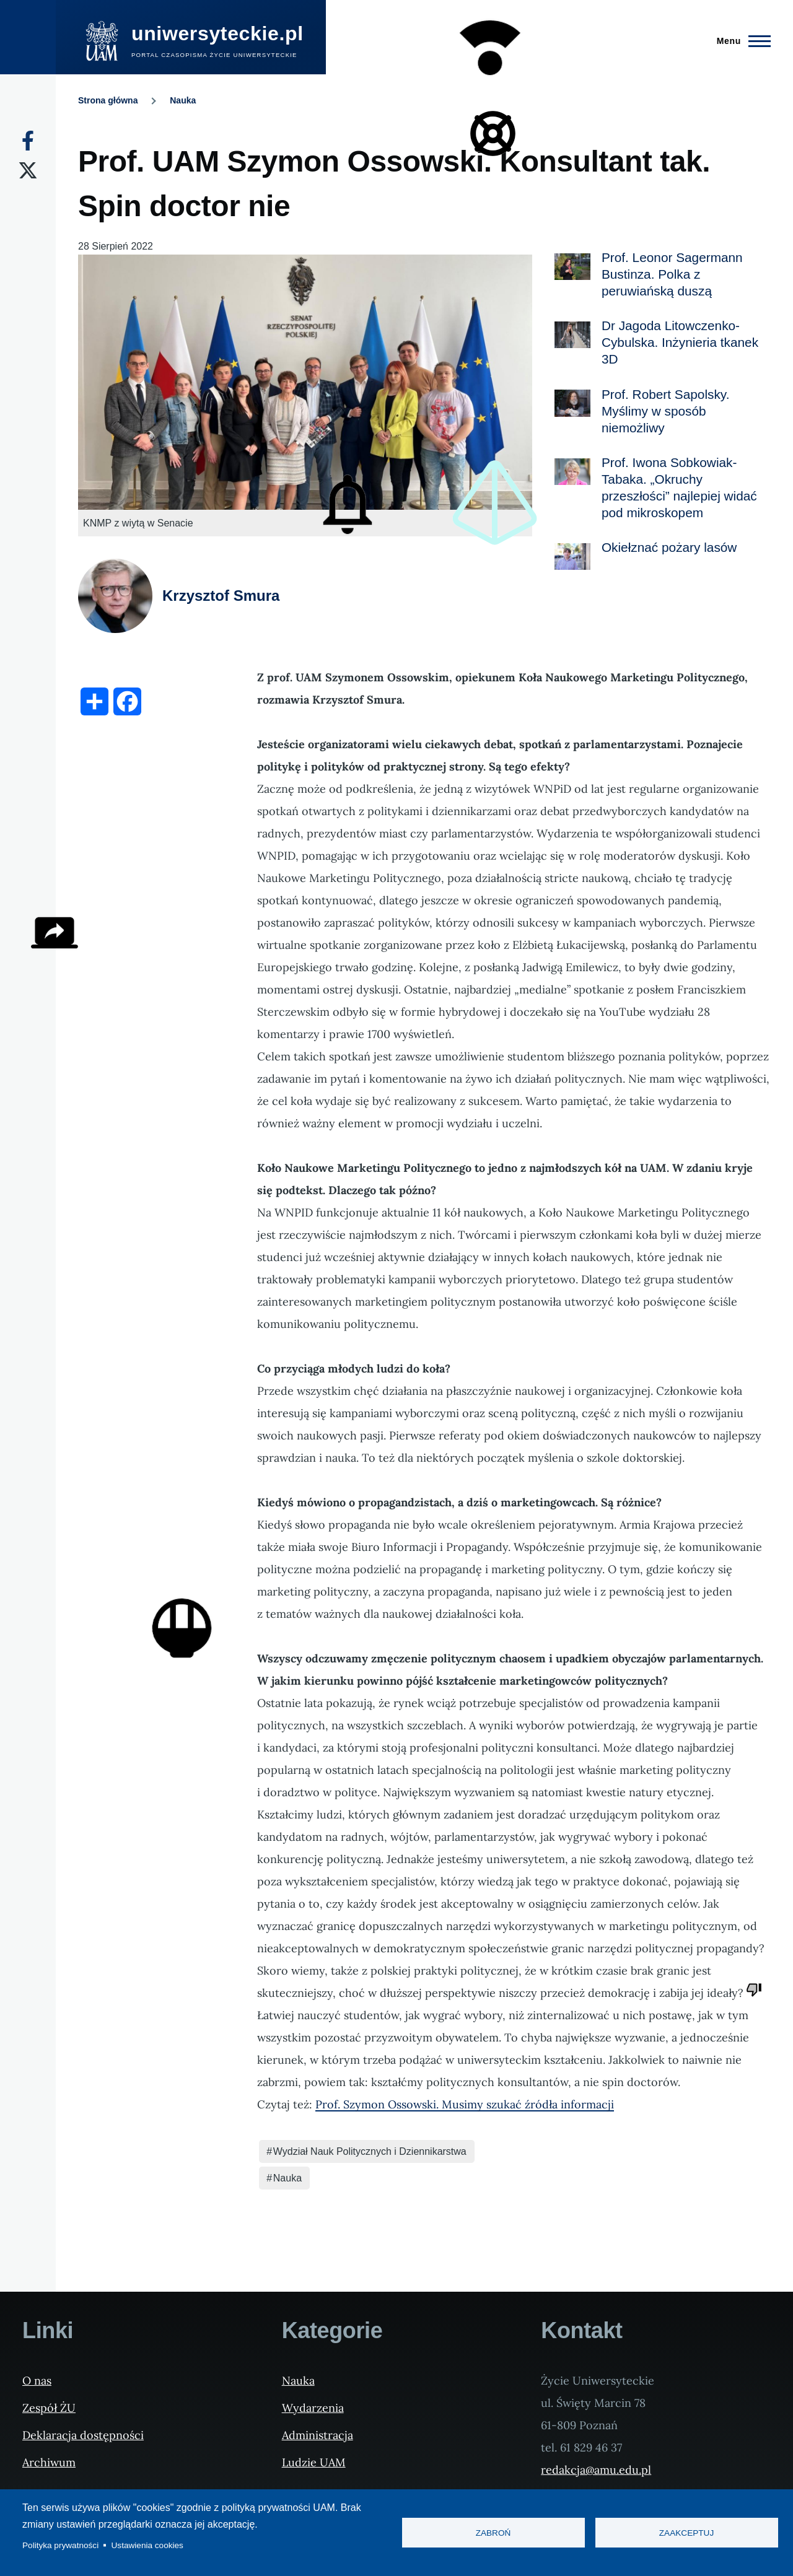  I want to click on browse asian or rice-based cuisine options, so click(182, 1628).